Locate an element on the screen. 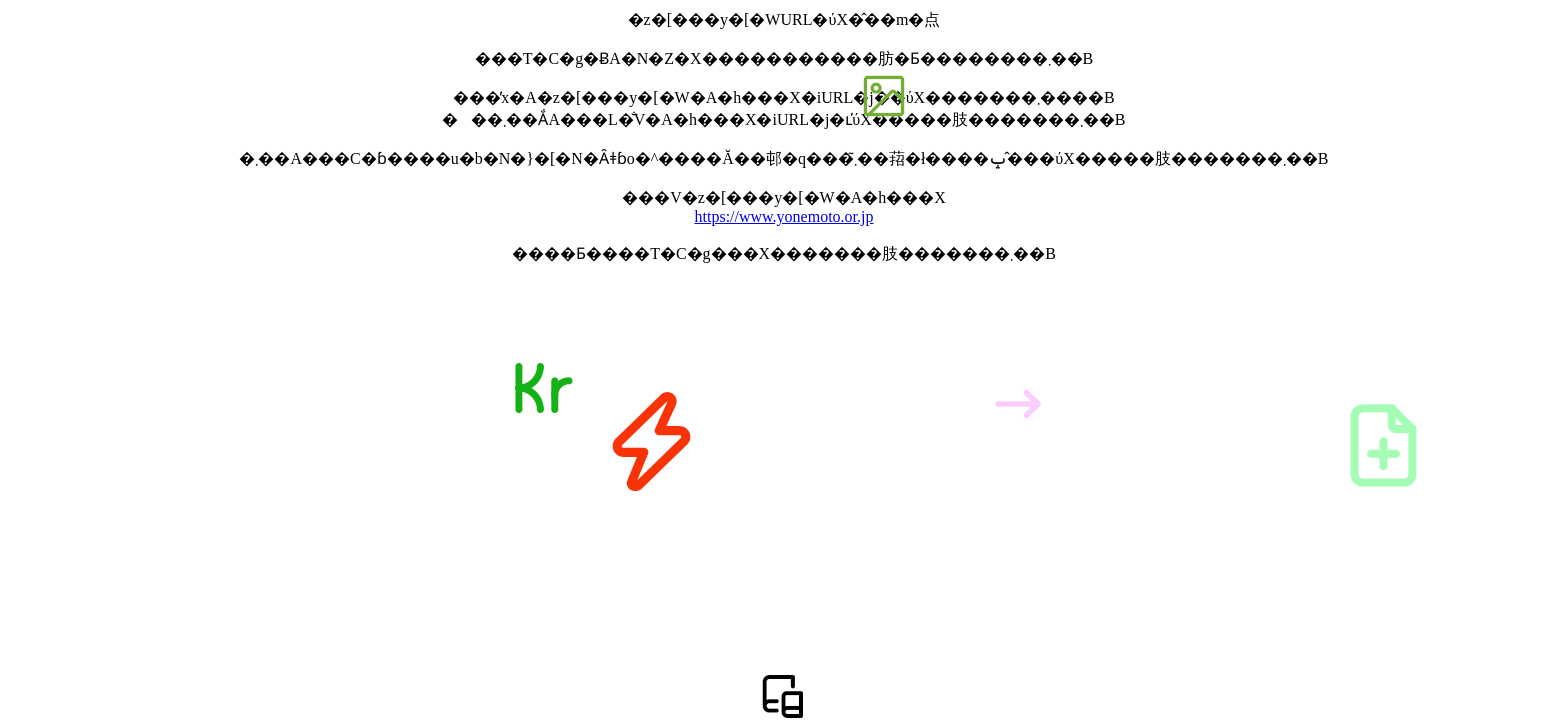  clone a repository is located at coordinates (781, 696).